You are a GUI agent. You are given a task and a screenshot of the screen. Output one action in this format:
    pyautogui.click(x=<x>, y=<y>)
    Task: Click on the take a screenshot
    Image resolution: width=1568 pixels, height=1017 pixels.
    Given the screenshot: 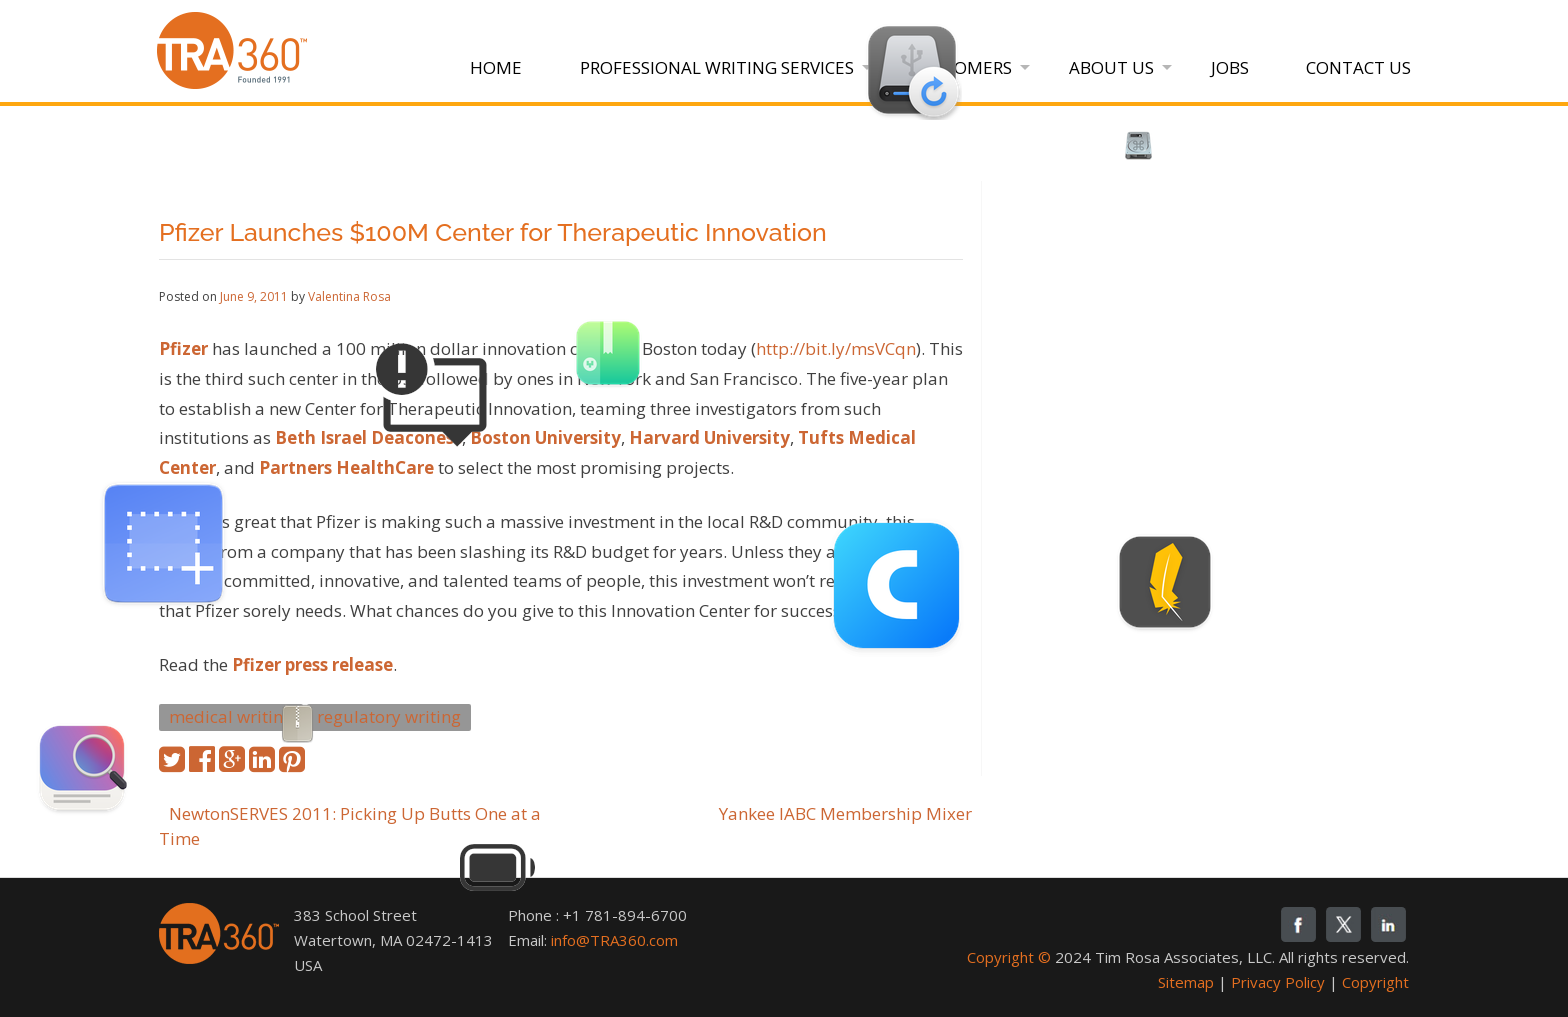 What is the action you would take?
    pyautogui.click(x=163, y=543)
    